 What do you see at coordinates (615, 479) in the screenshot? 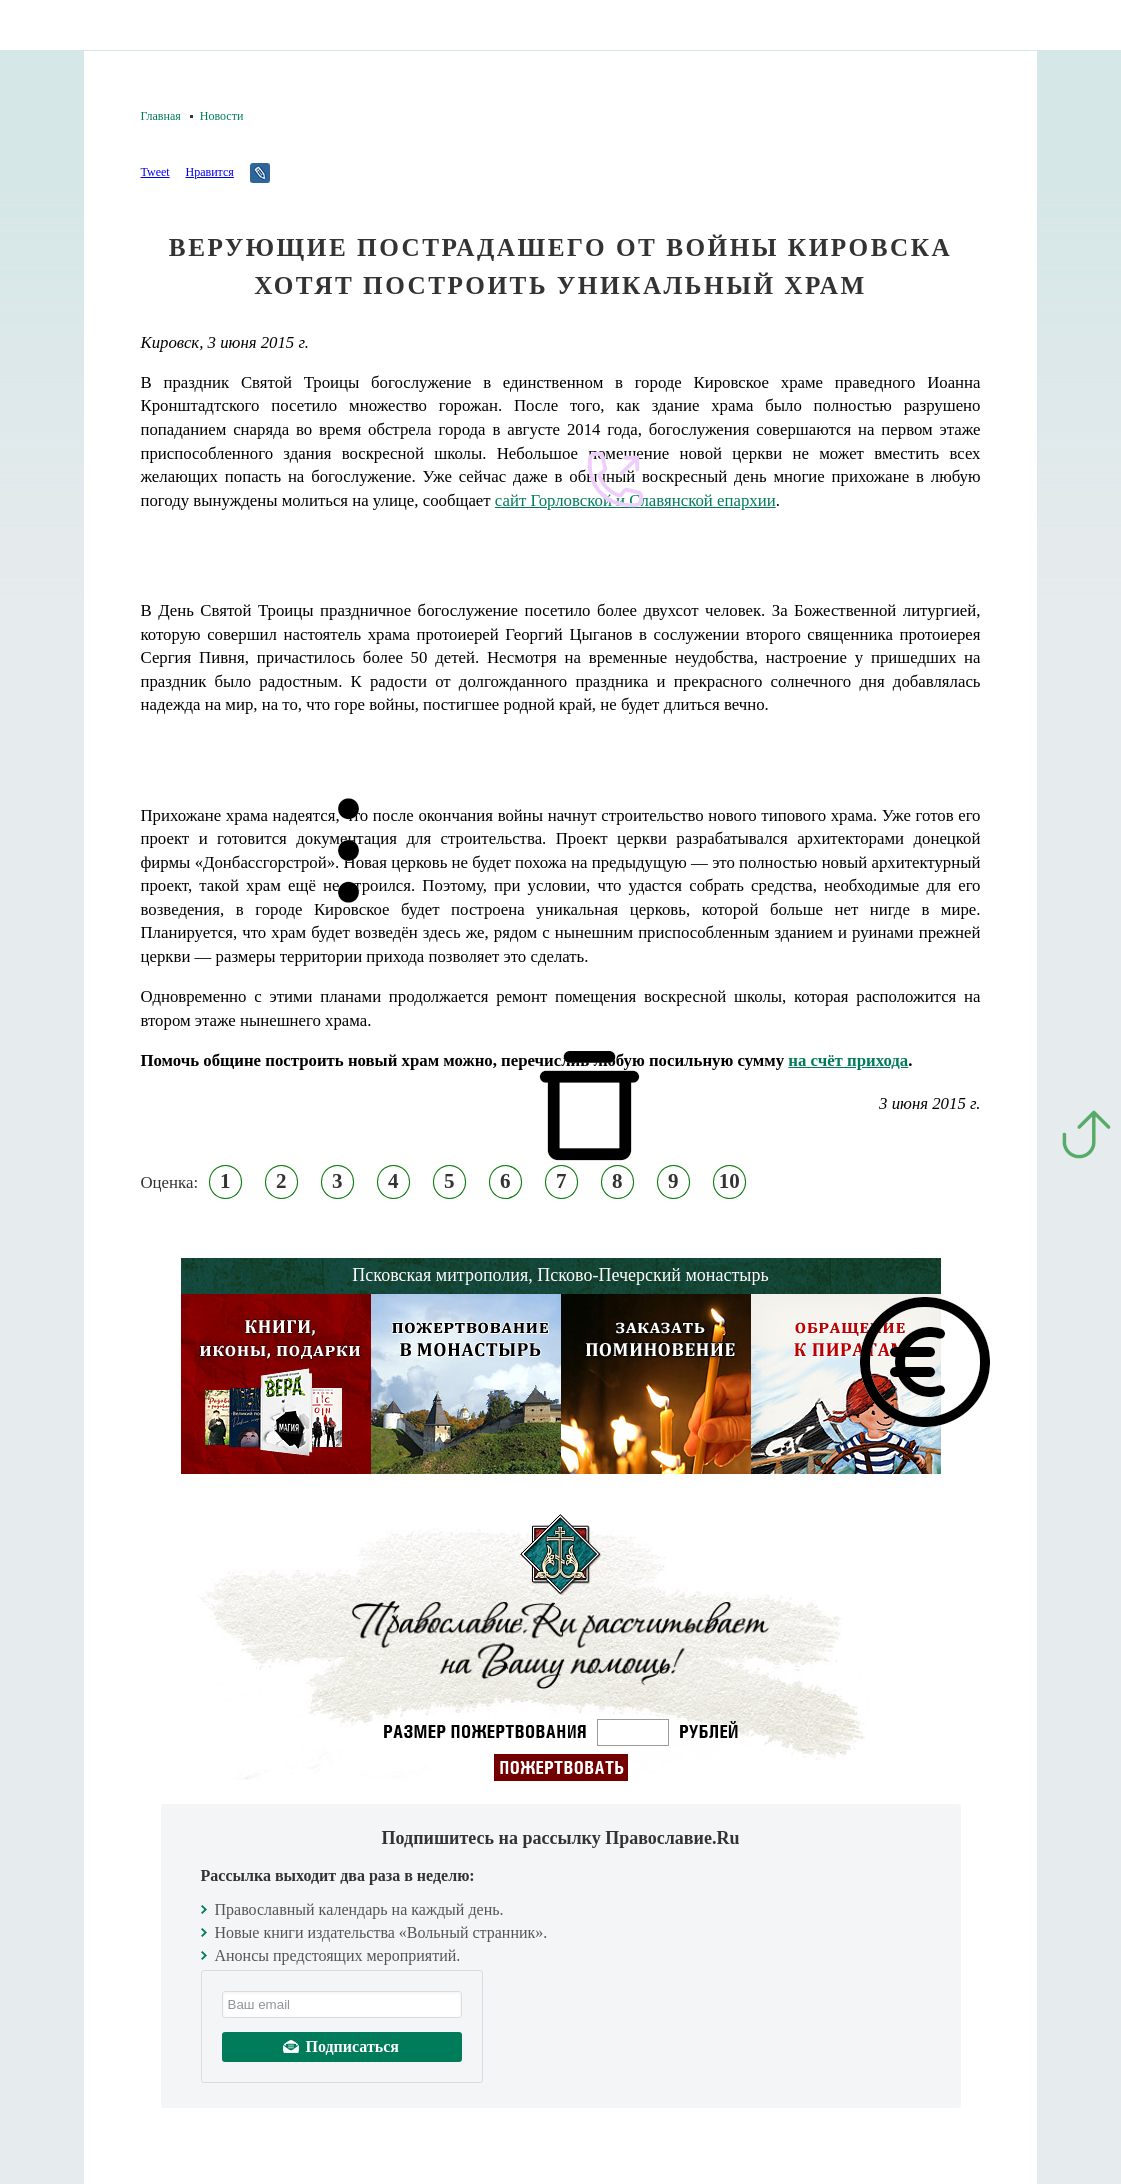
I see `make an outgoing call` at bounding box center [615, 479].